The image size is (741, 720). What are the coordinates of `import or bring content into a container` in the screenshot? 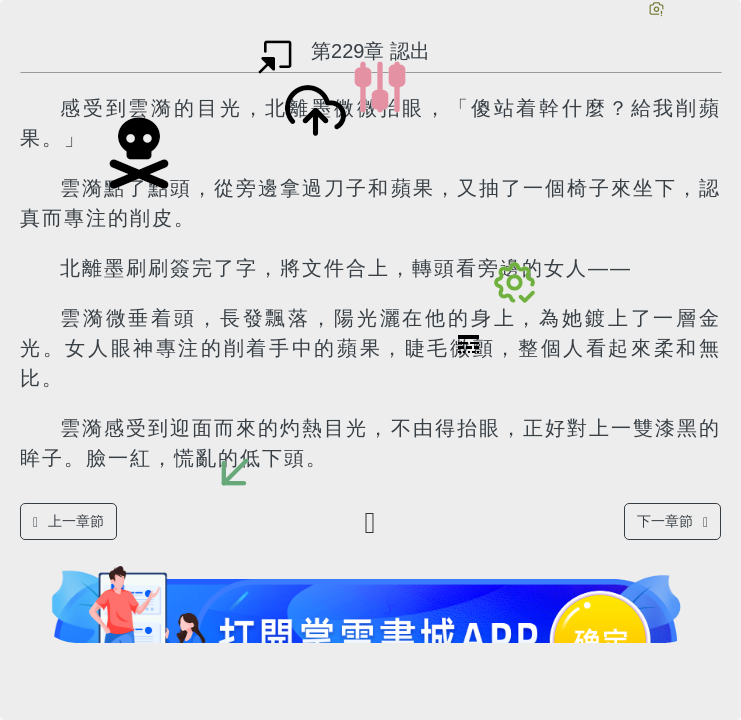 It's located at (275, 57).